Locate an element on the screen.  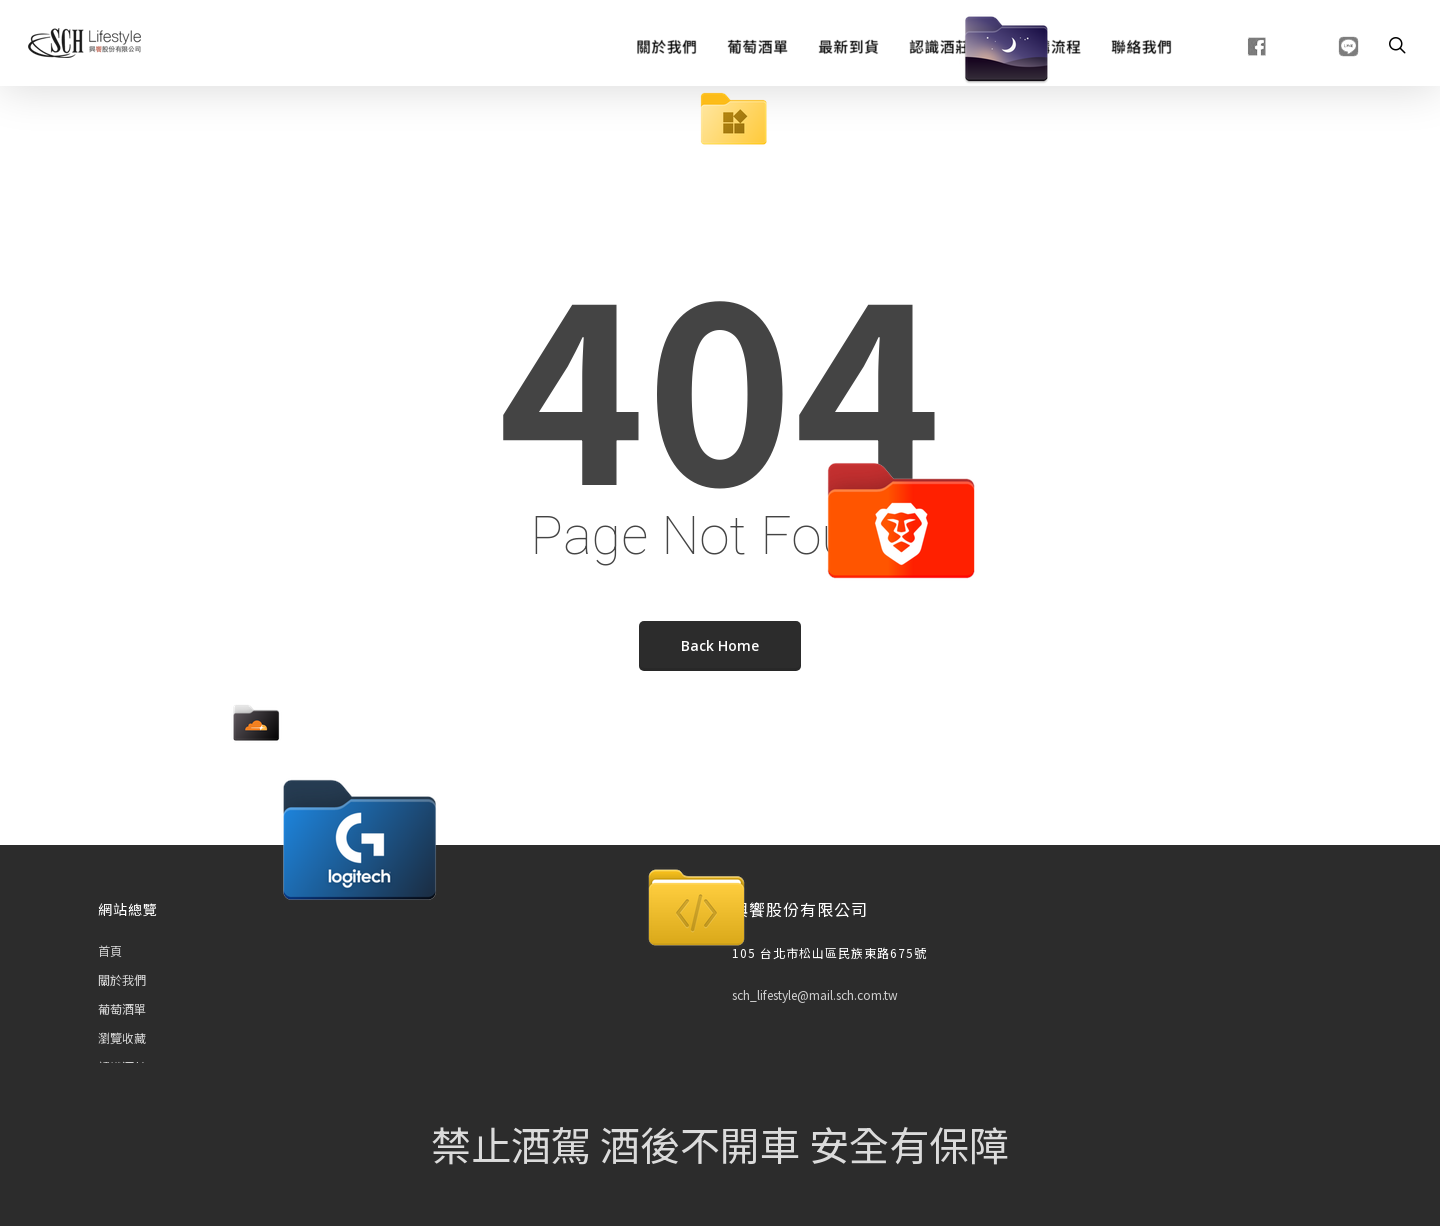
open the apps folder is located at coordinates (733, 120).